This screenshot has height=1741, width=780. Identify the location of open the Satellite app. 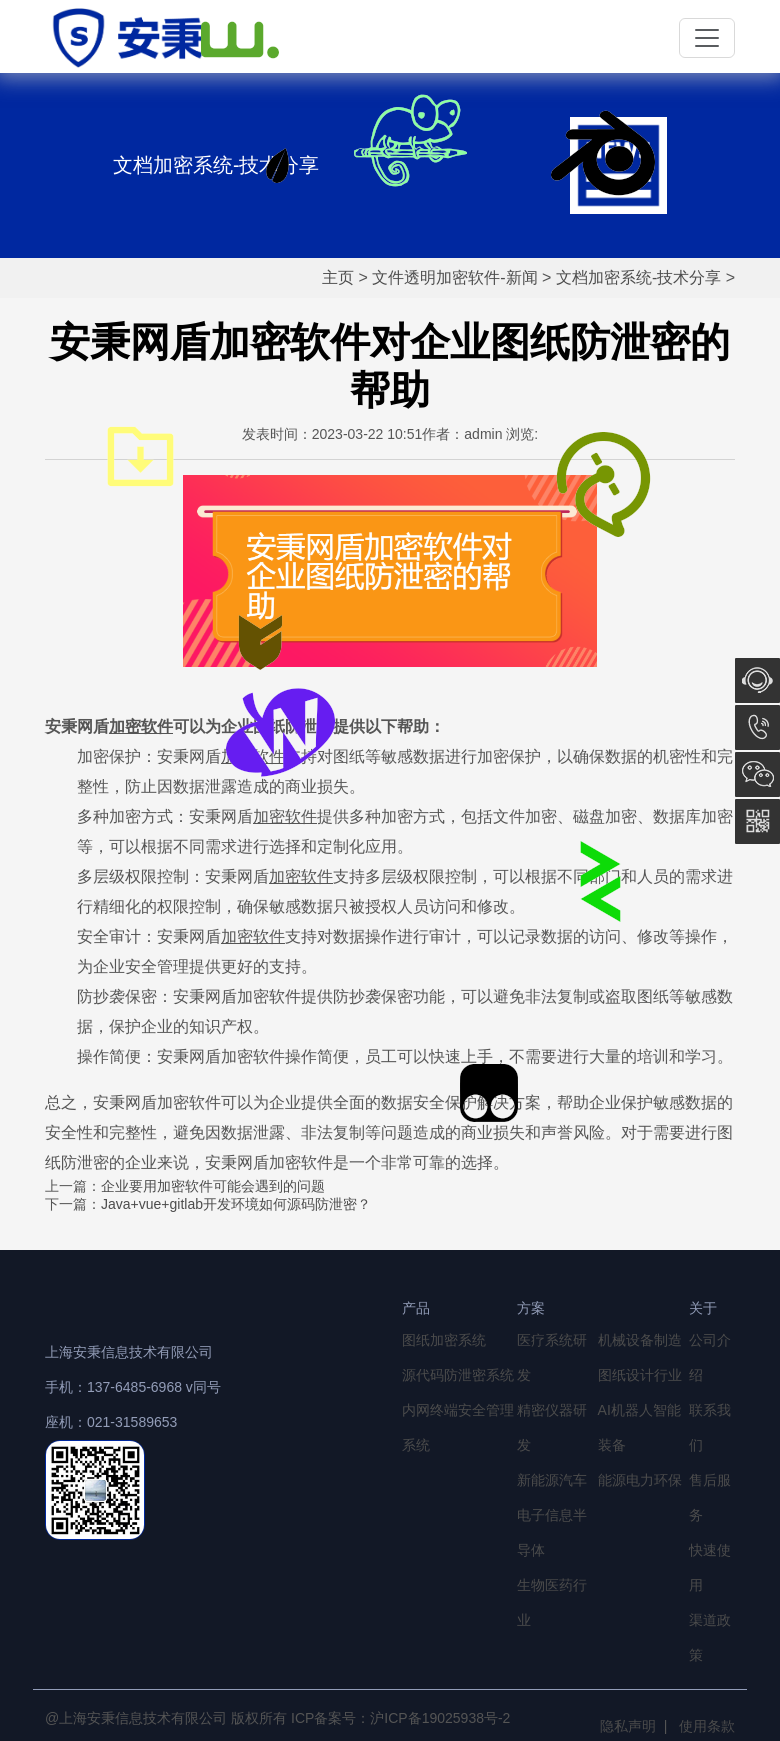
(603, 484).